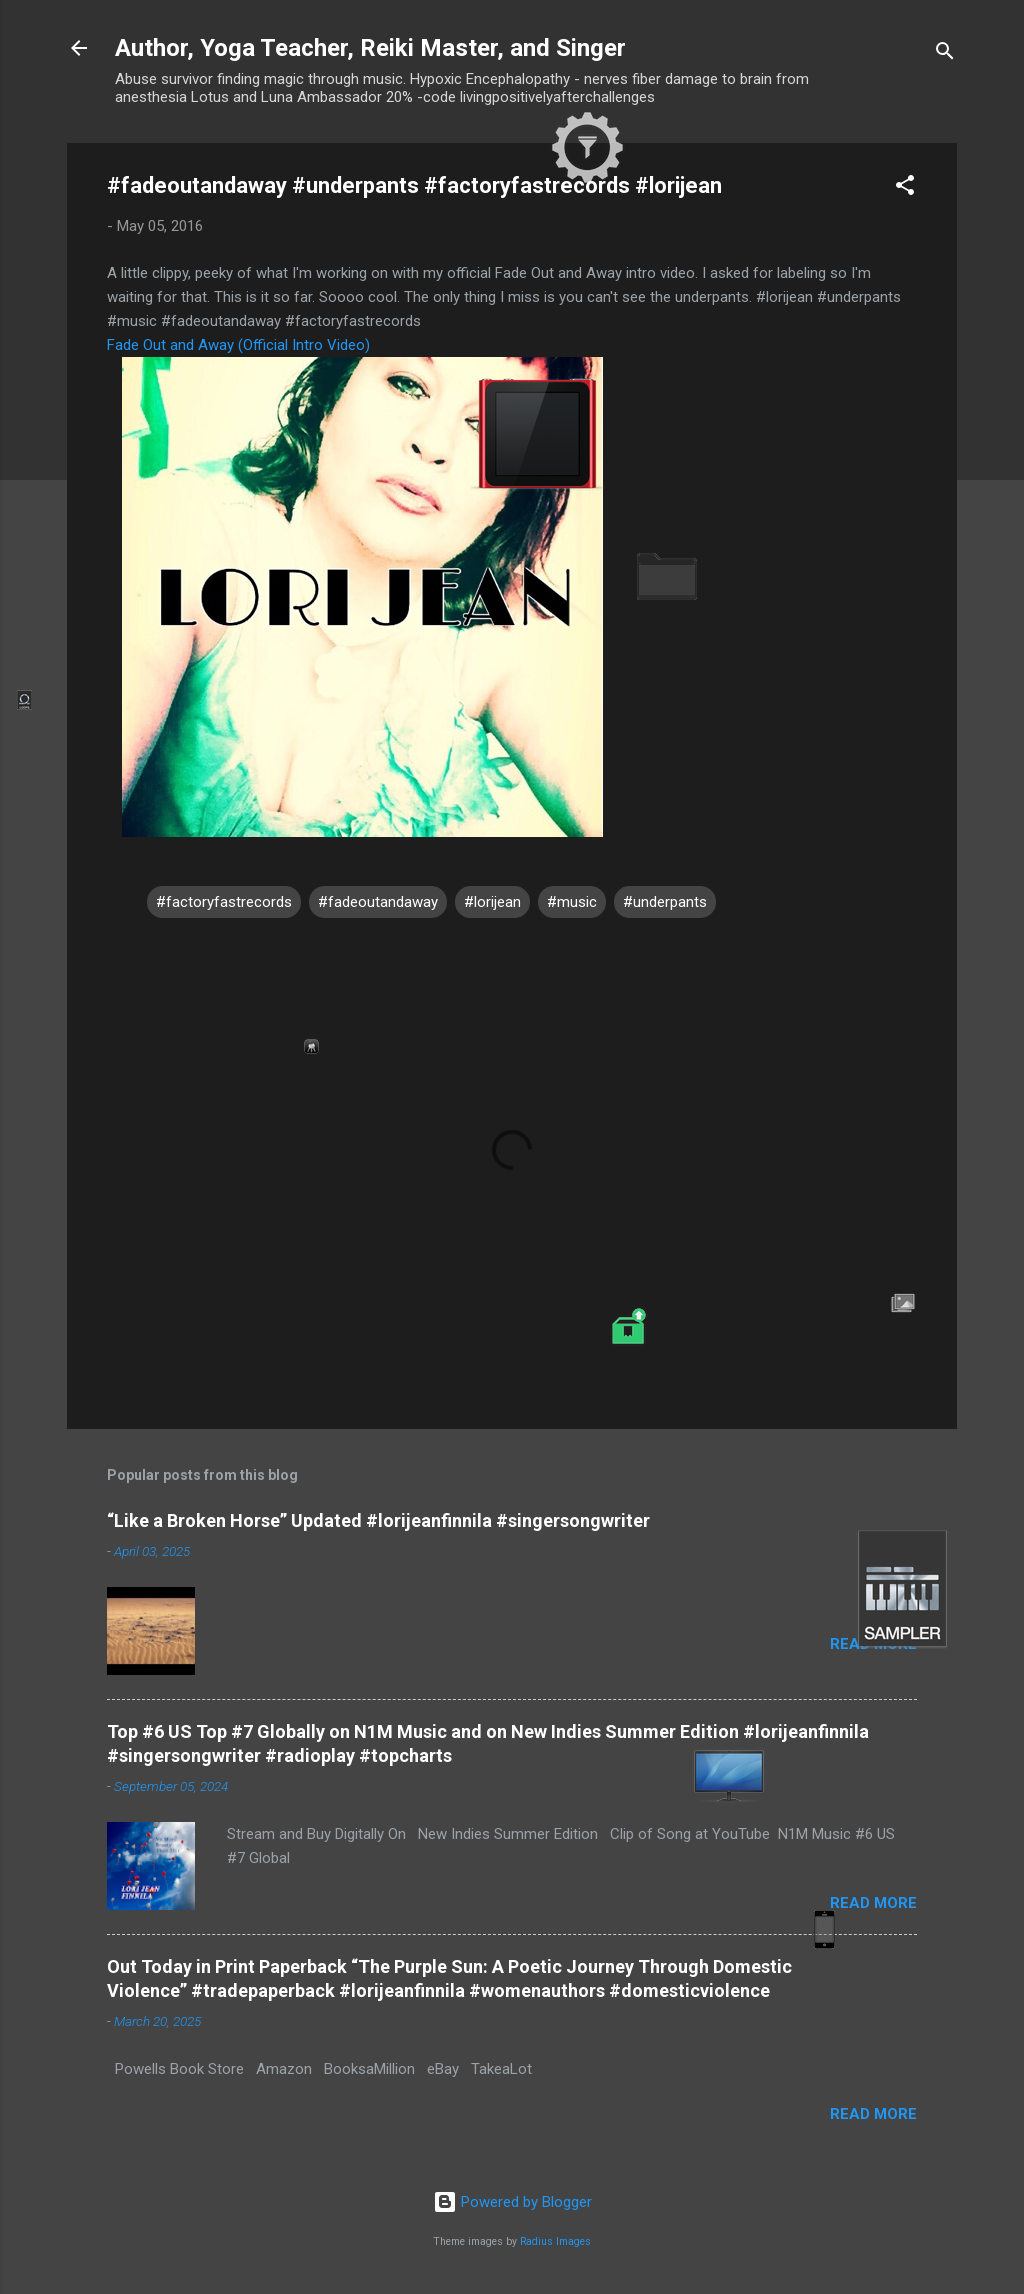 The height and width of the screenshot is (2294, 1024). I want to click on iPhone device in sidebar navigation, so click(824, 1929).